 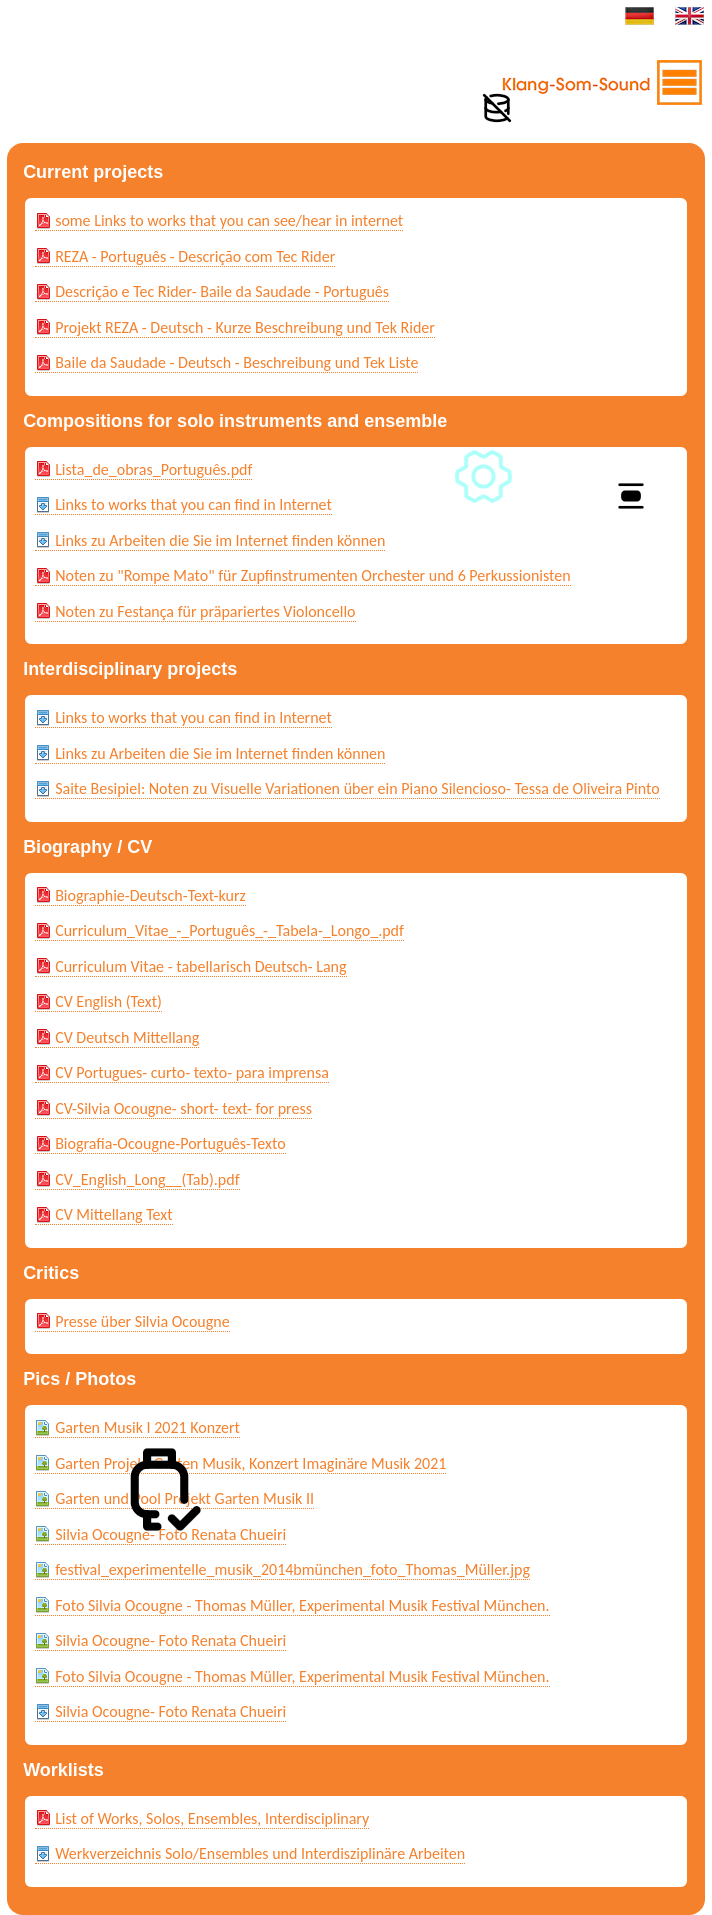 I want to click on database connection unavailable or offline, so click(x=497, y=108).